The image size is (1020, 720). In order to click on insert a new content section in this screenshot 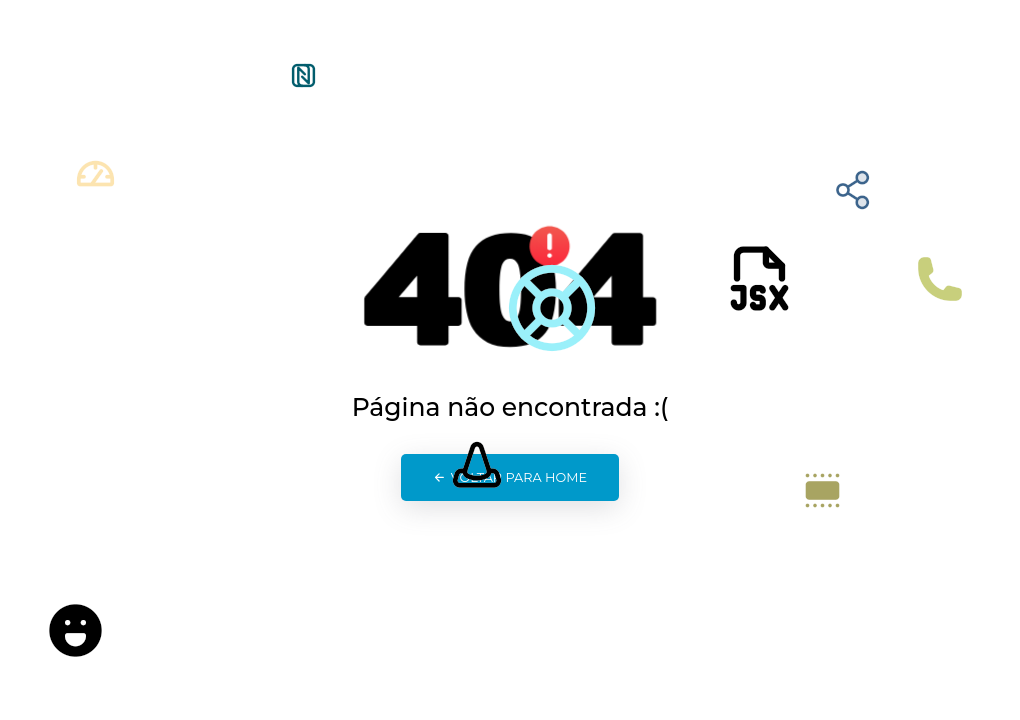, I will do `click(822, 490)`.